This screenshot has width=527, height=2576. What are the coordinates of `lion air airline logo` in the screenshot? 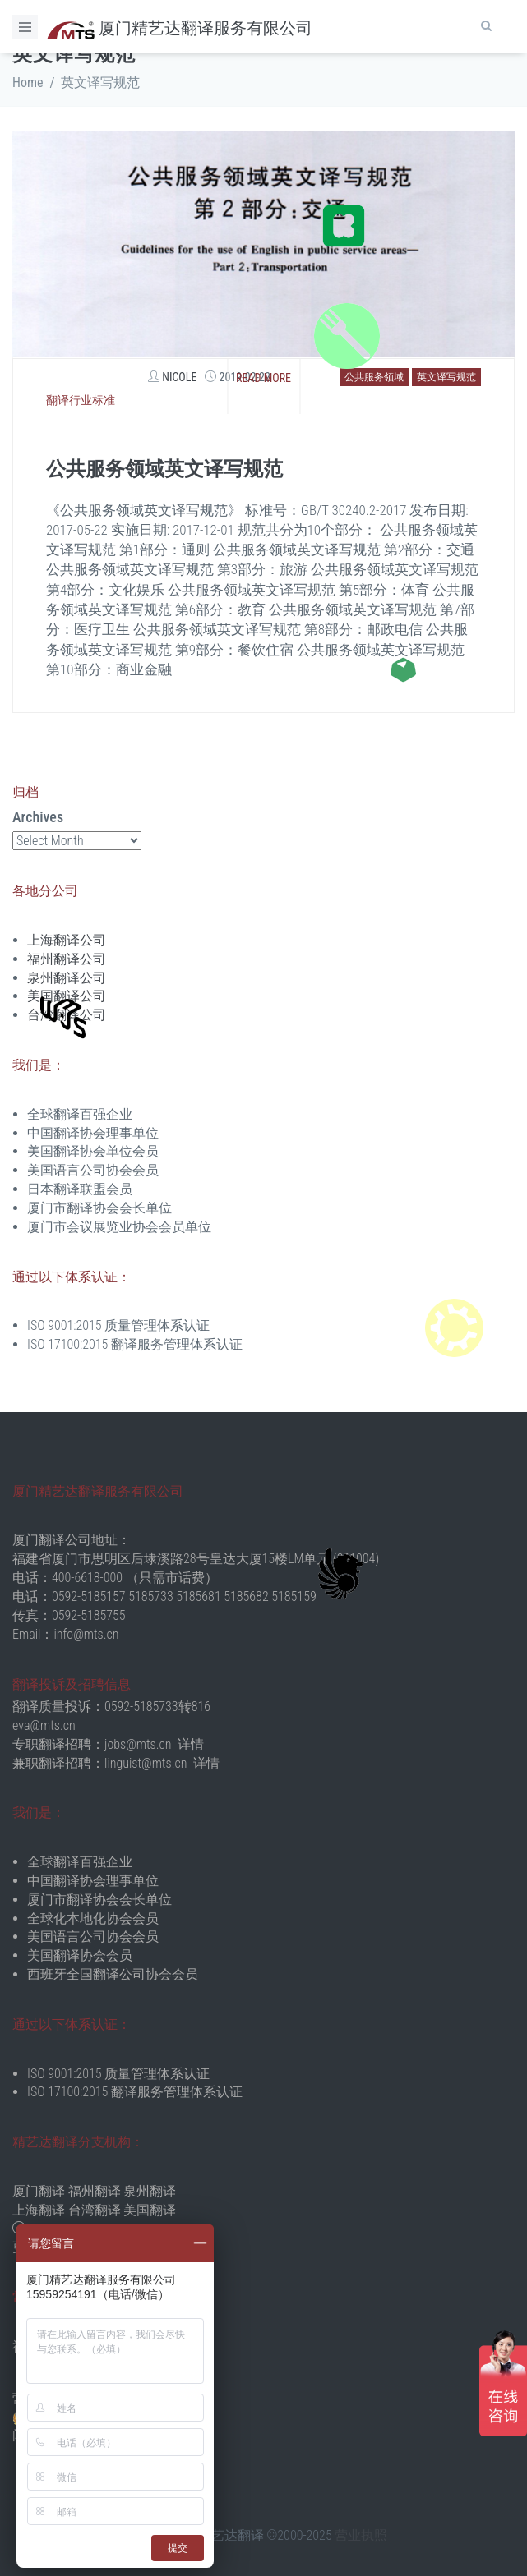 It's located at (340, 1574).